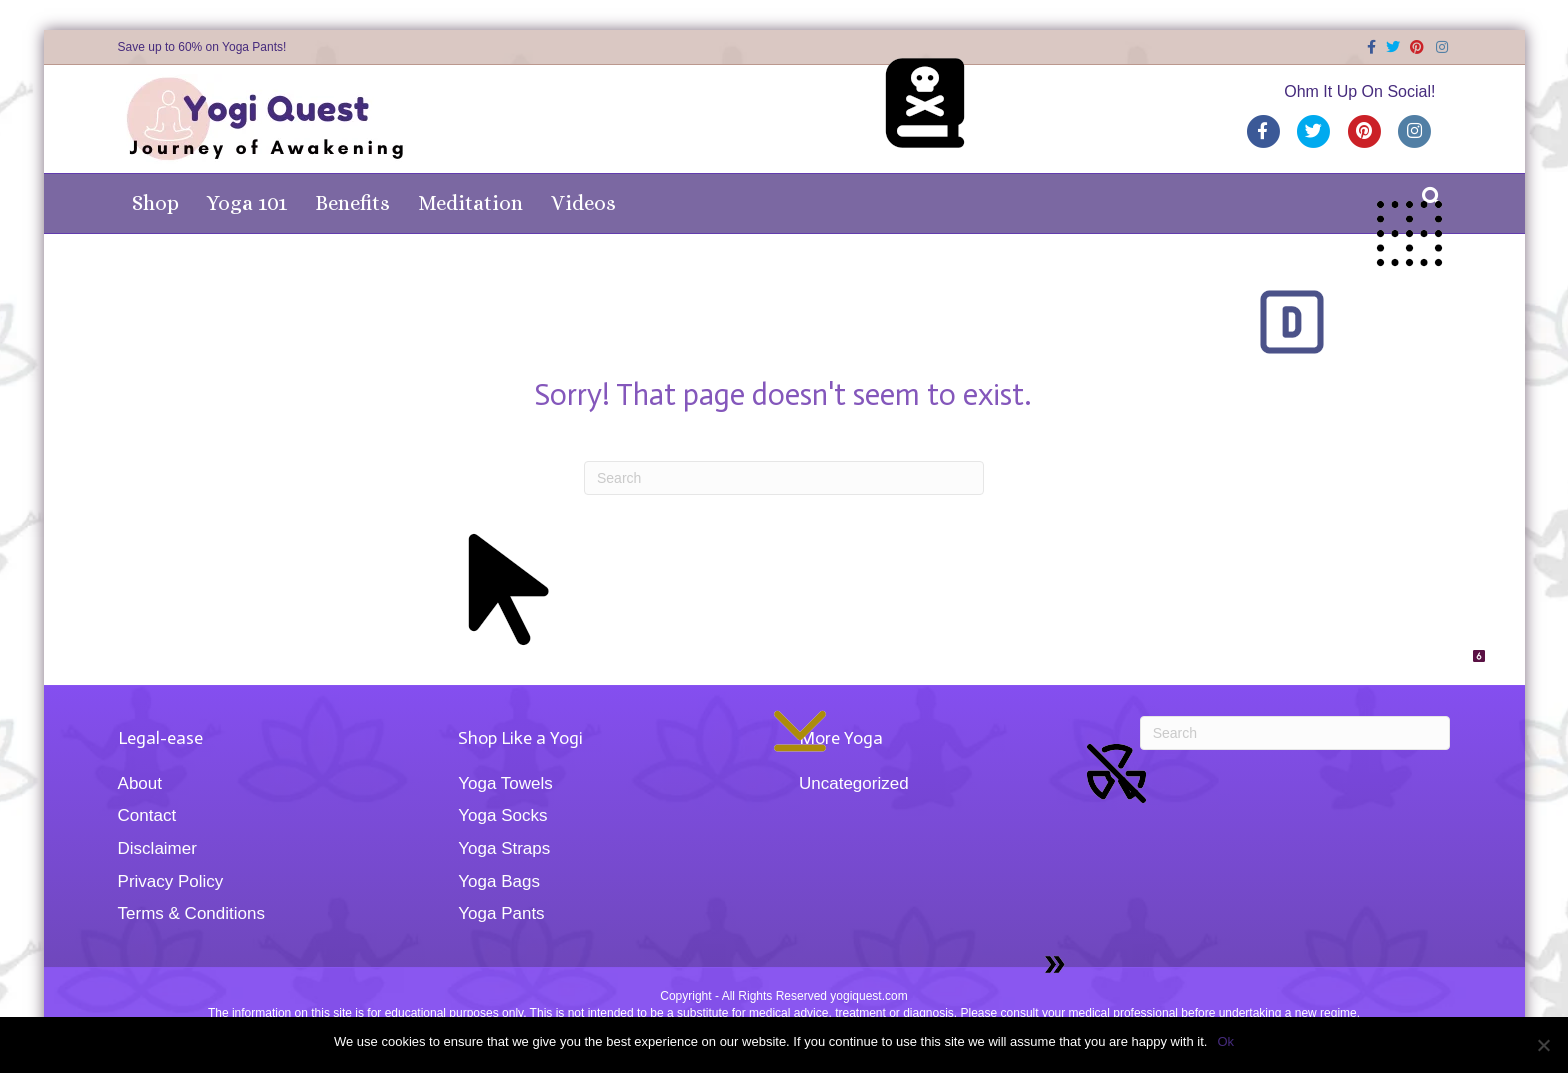 The image size is (1568, 1073). Describe the element at coordinates (1479, 656) in the screenshot. I see `indicates item number six in a list or sequence` at that location.